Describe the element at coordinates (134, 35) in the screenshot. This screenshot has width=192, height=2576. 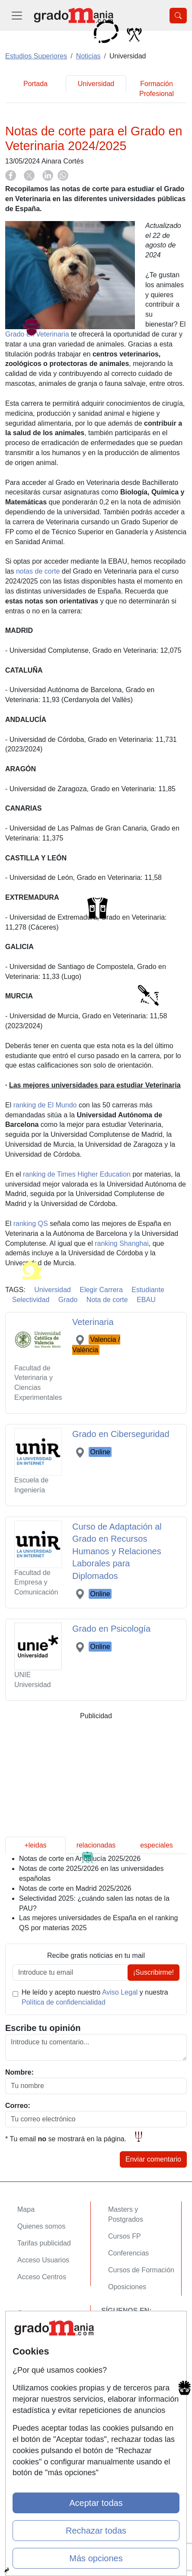
I see `access combat or battle features` at that location.